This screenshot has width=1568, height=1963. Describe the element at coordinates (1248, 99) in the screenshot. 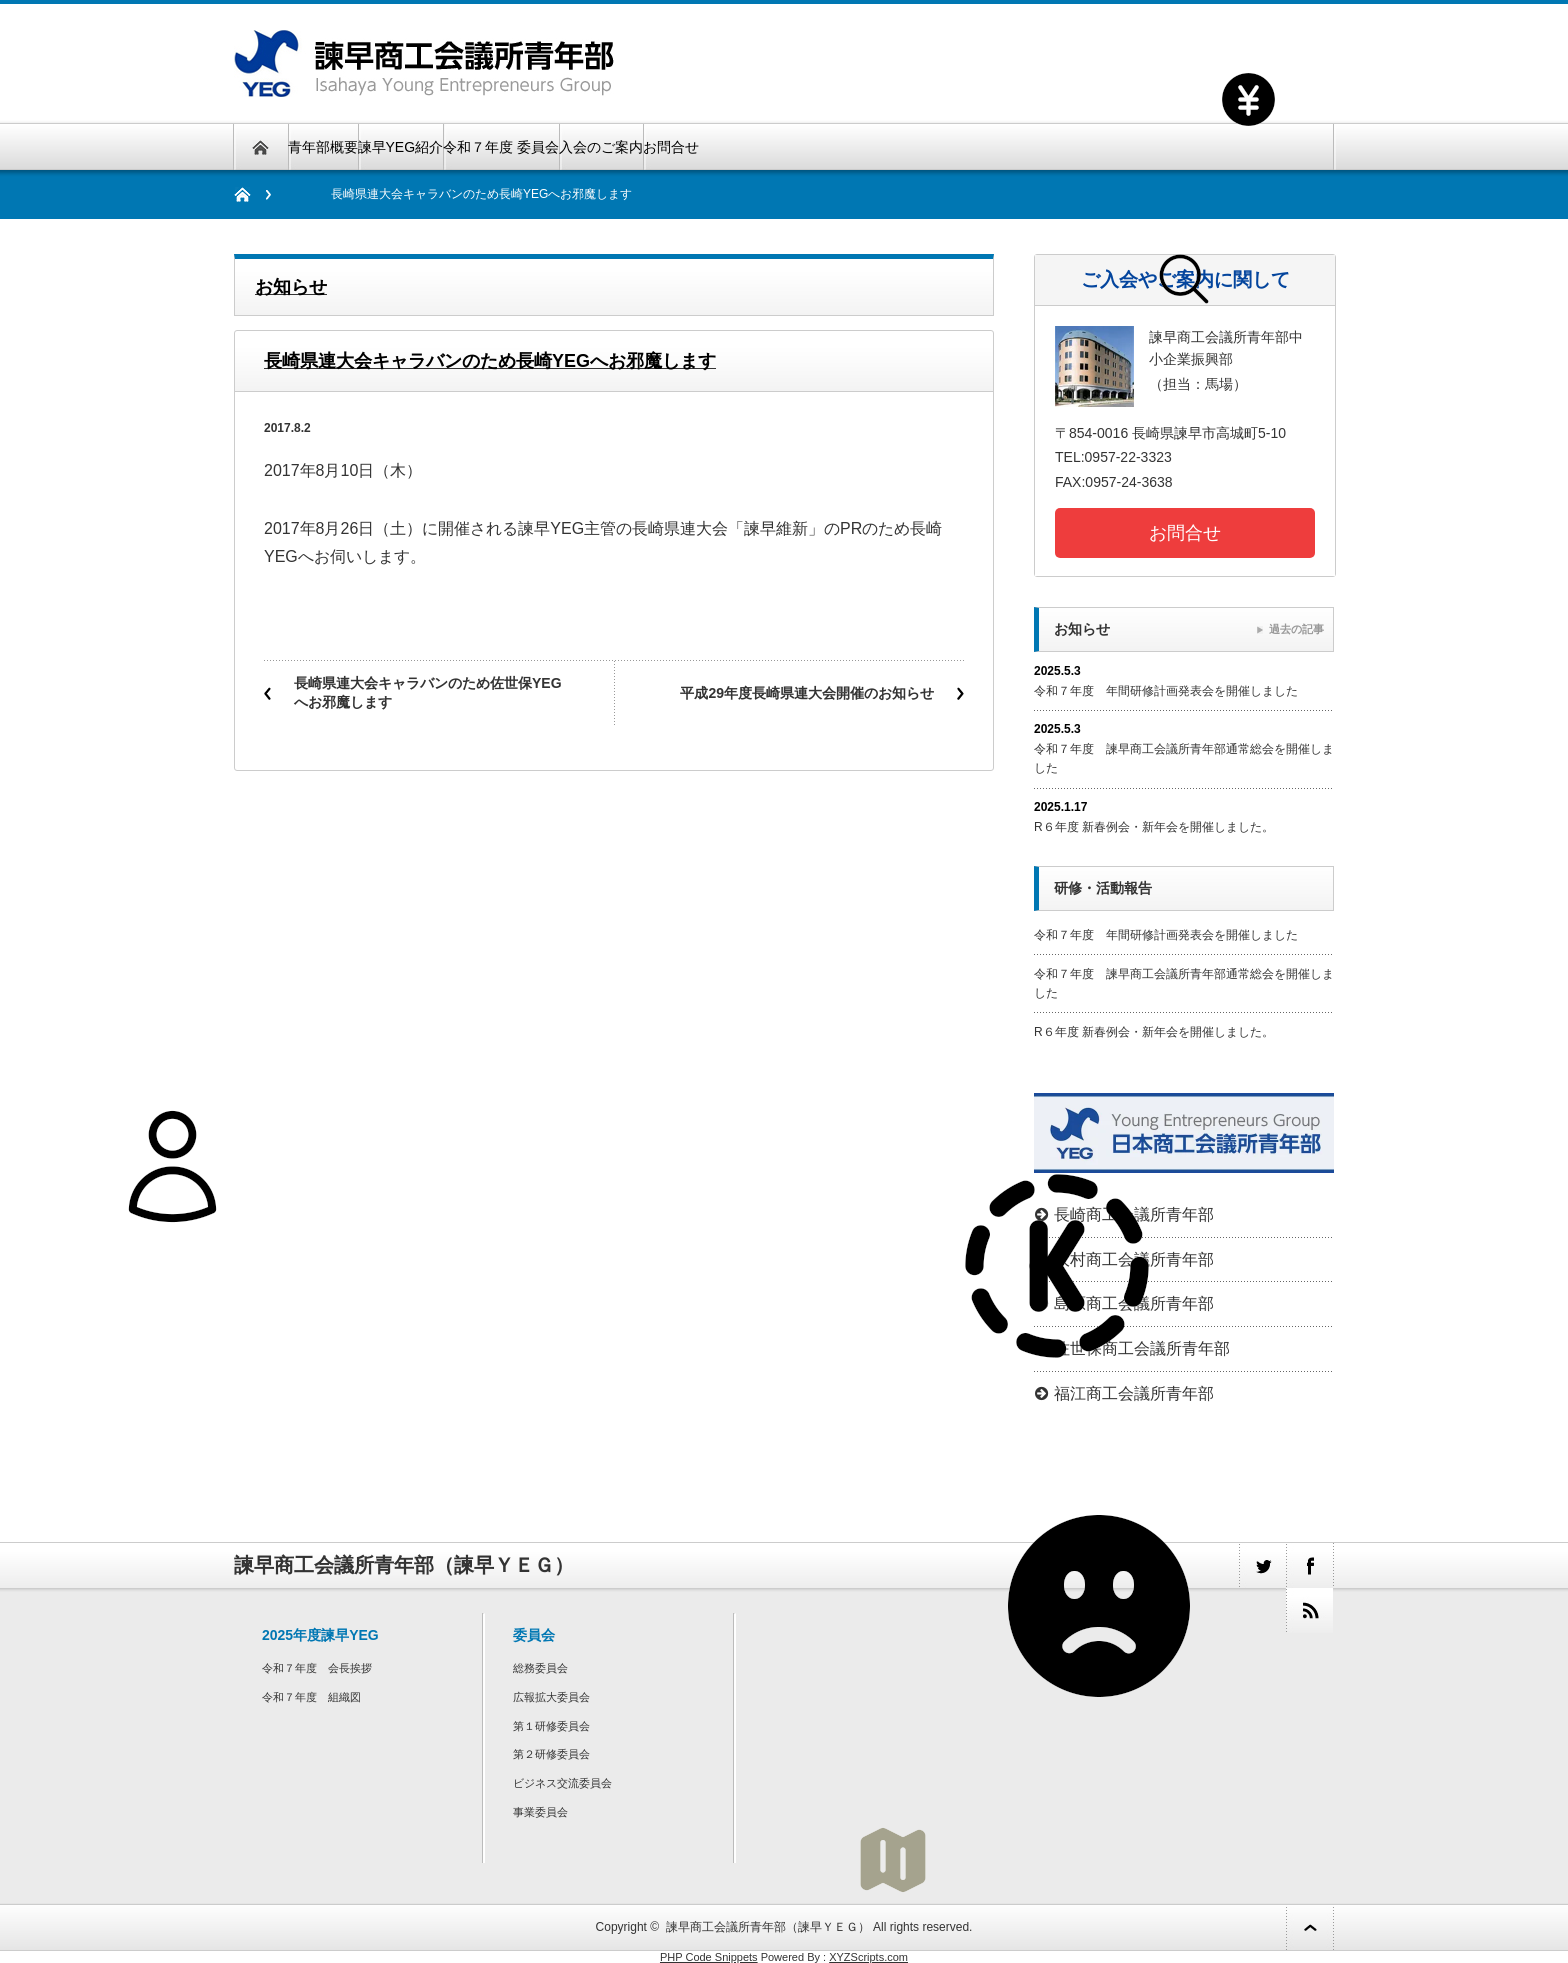

I see `view price in japanese yen` at that location.